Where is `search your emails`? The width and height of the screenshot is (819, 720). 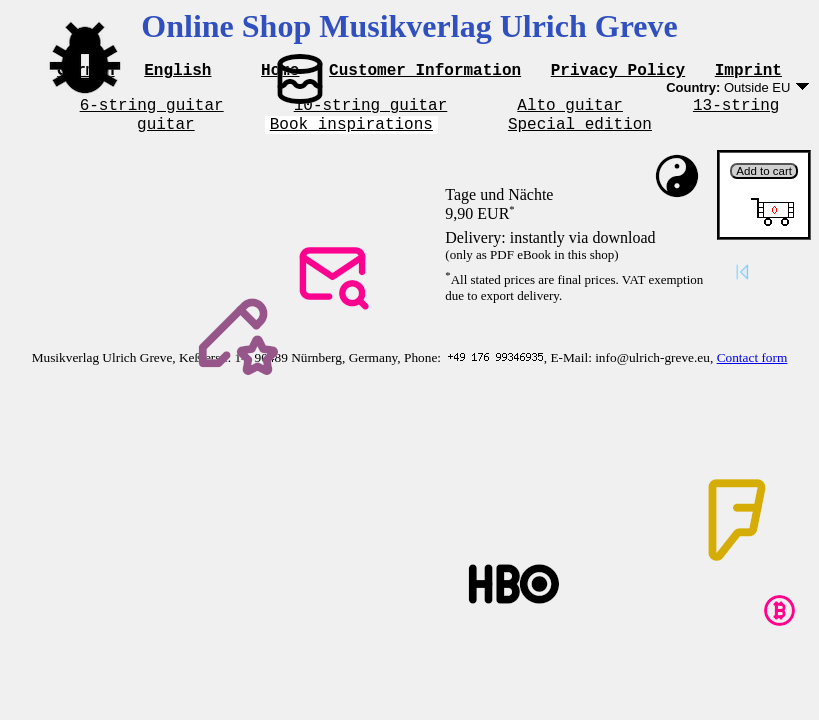 search your emails is located at coordinates (332, 273).